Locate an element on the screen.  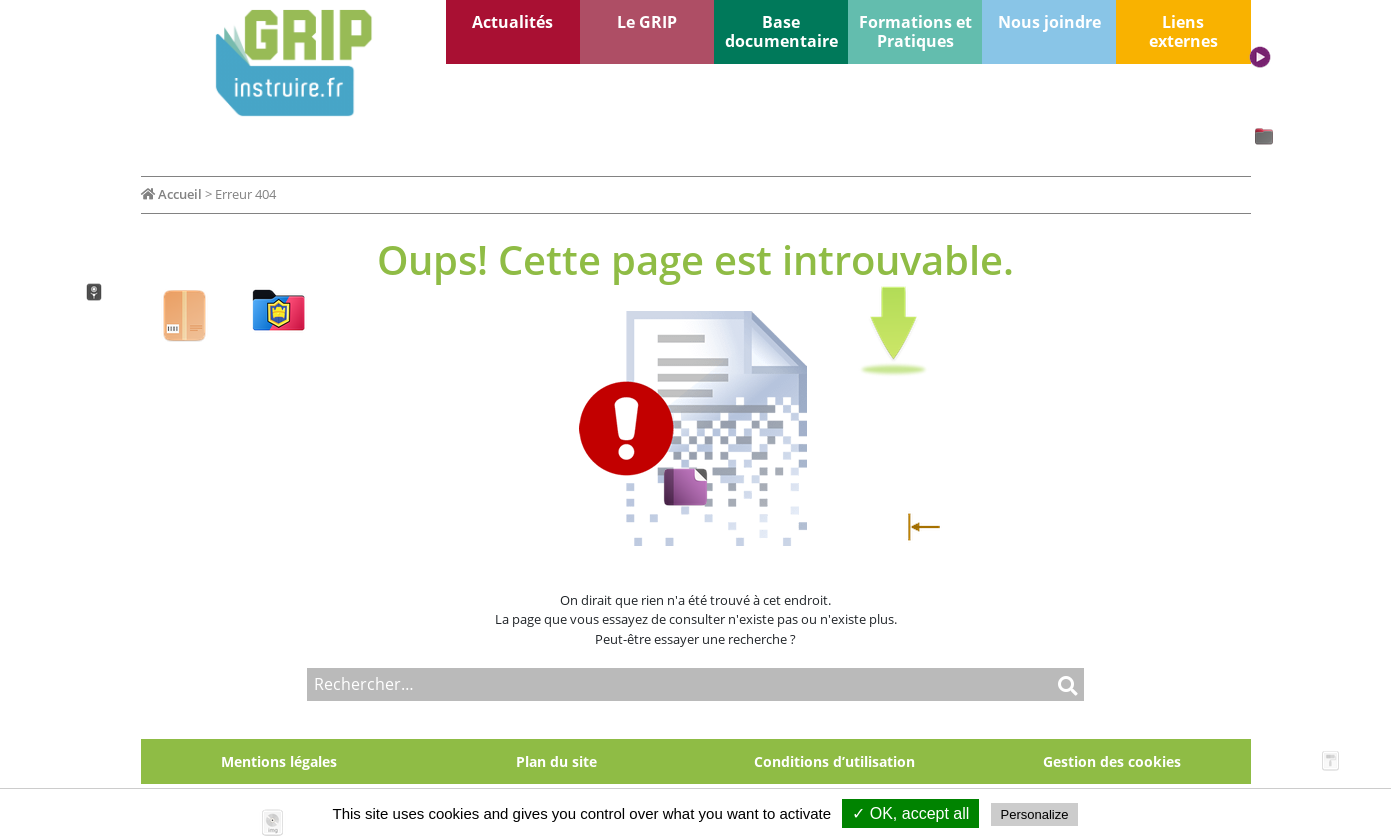
raw disk image file type indicator is located at coordinates (272, 822).